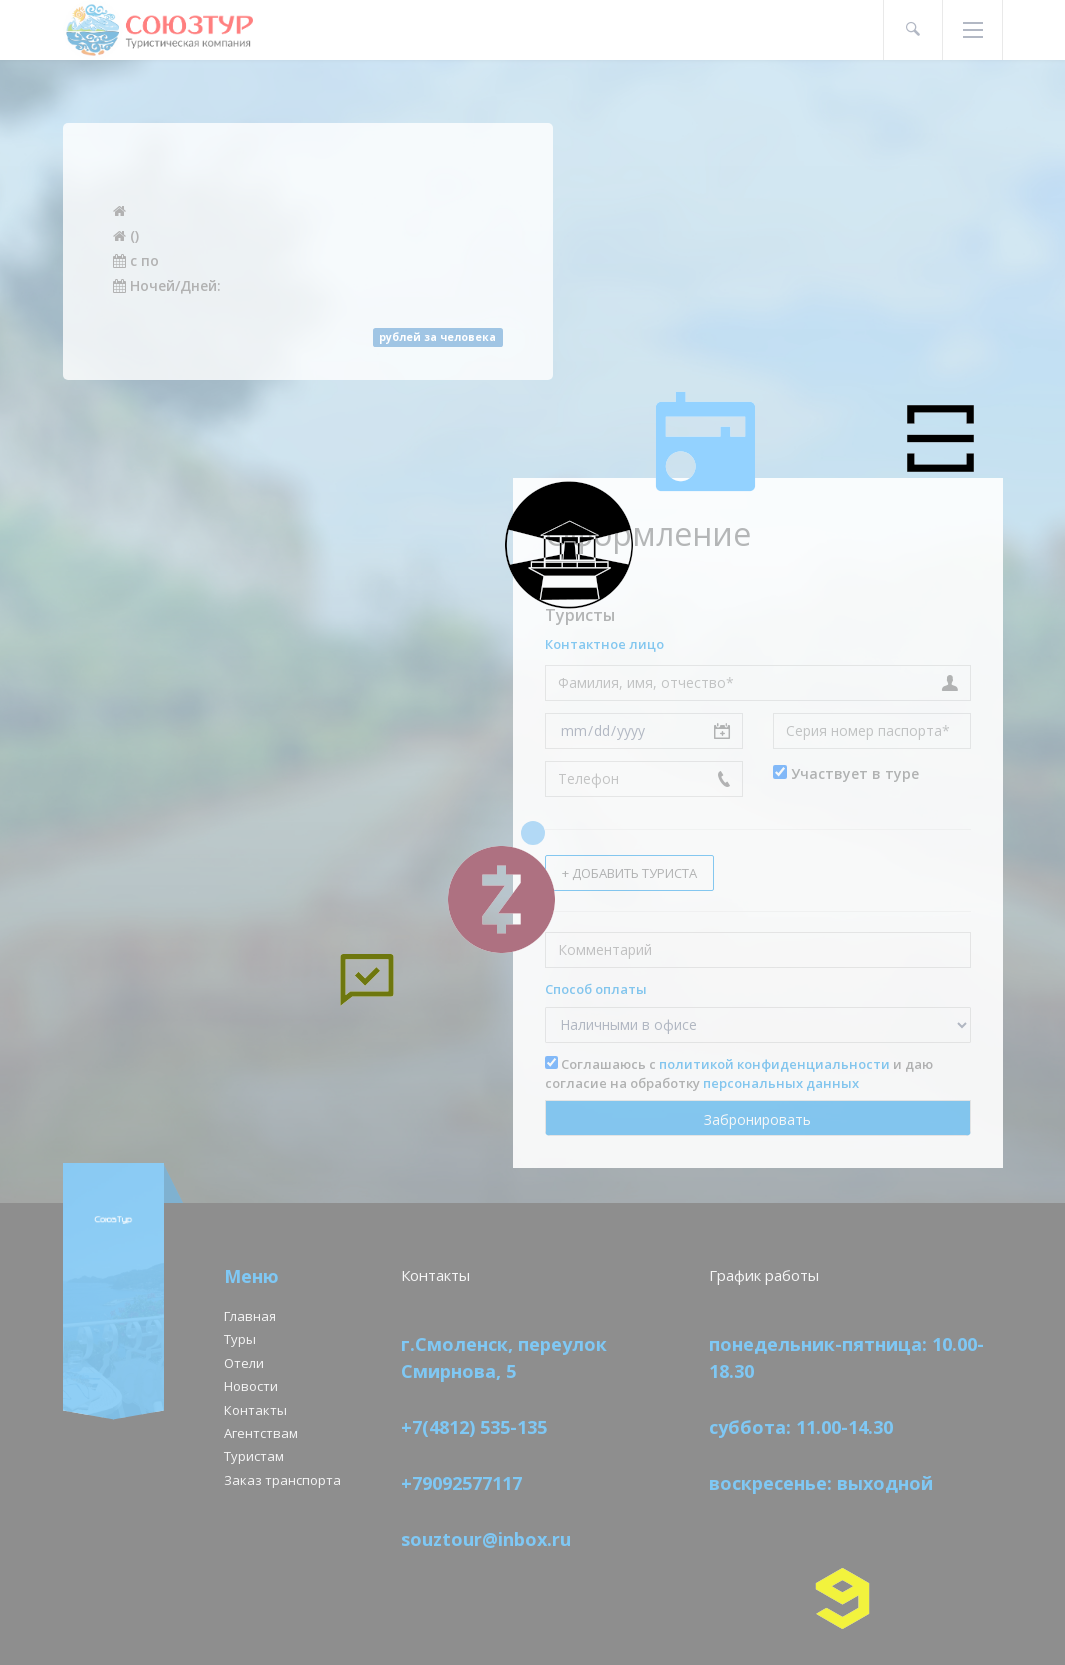 This screenshot has height=1665, width=1065. I want to click on open the 9GAG app, so click(842, 1598).